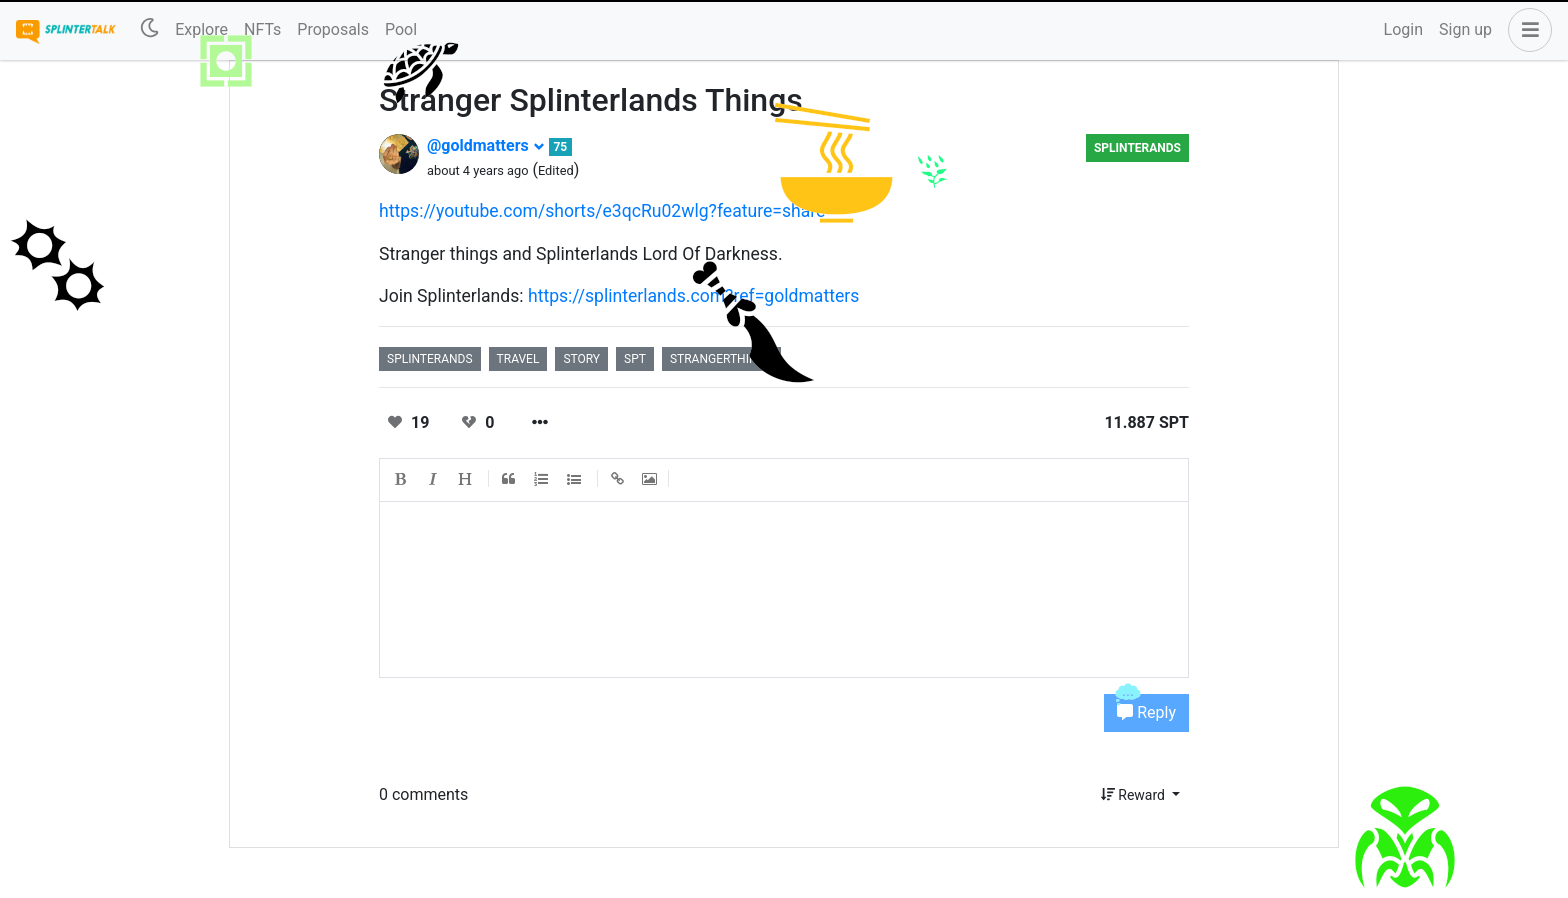 Image resolution: width=1568 pixels, height=898 pixels. Describe the element at coordinates (421, 73) in the screenshot. I see `indicates marine wildlife or ocean conservation content` at that location.